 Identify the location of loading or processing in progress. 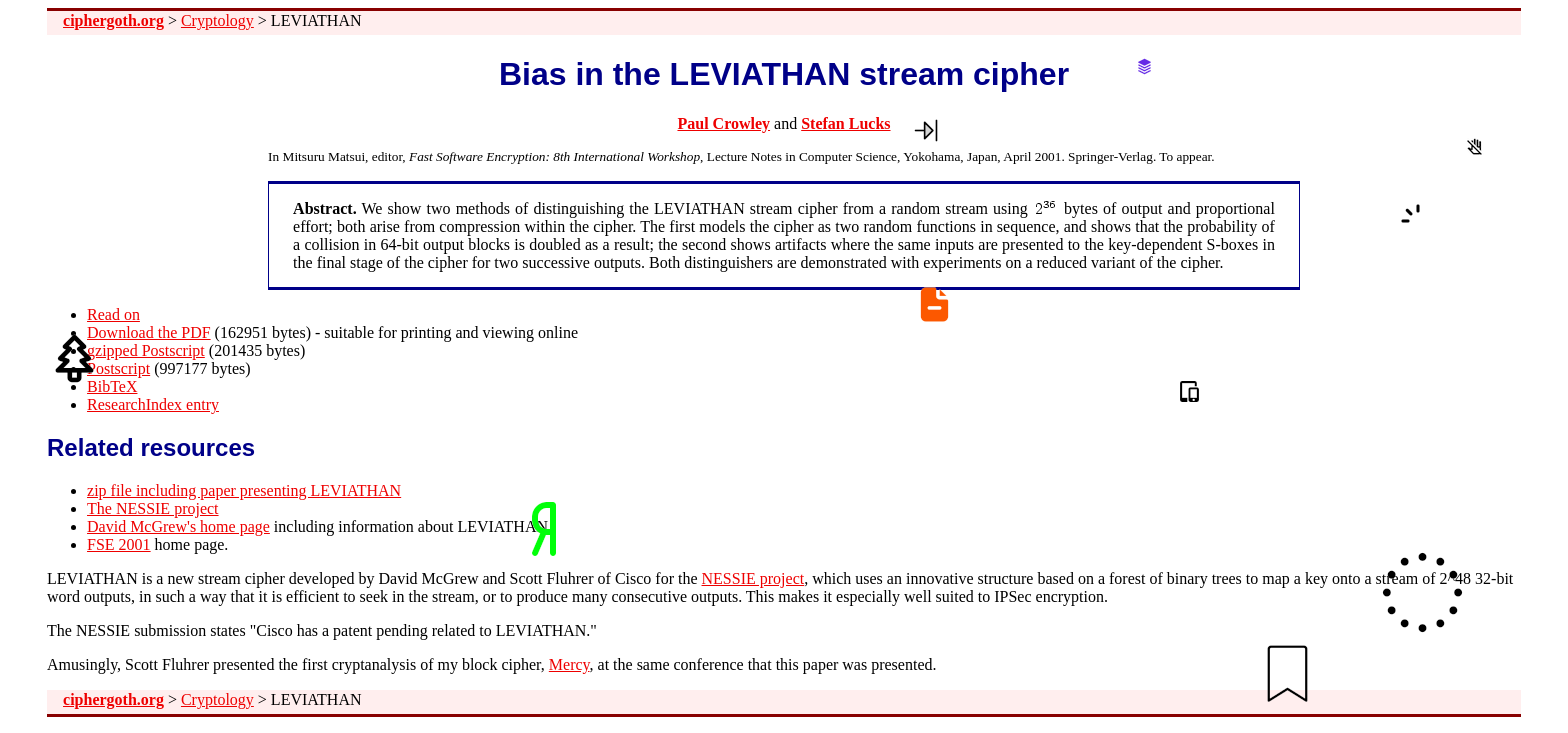
(1422, 592).